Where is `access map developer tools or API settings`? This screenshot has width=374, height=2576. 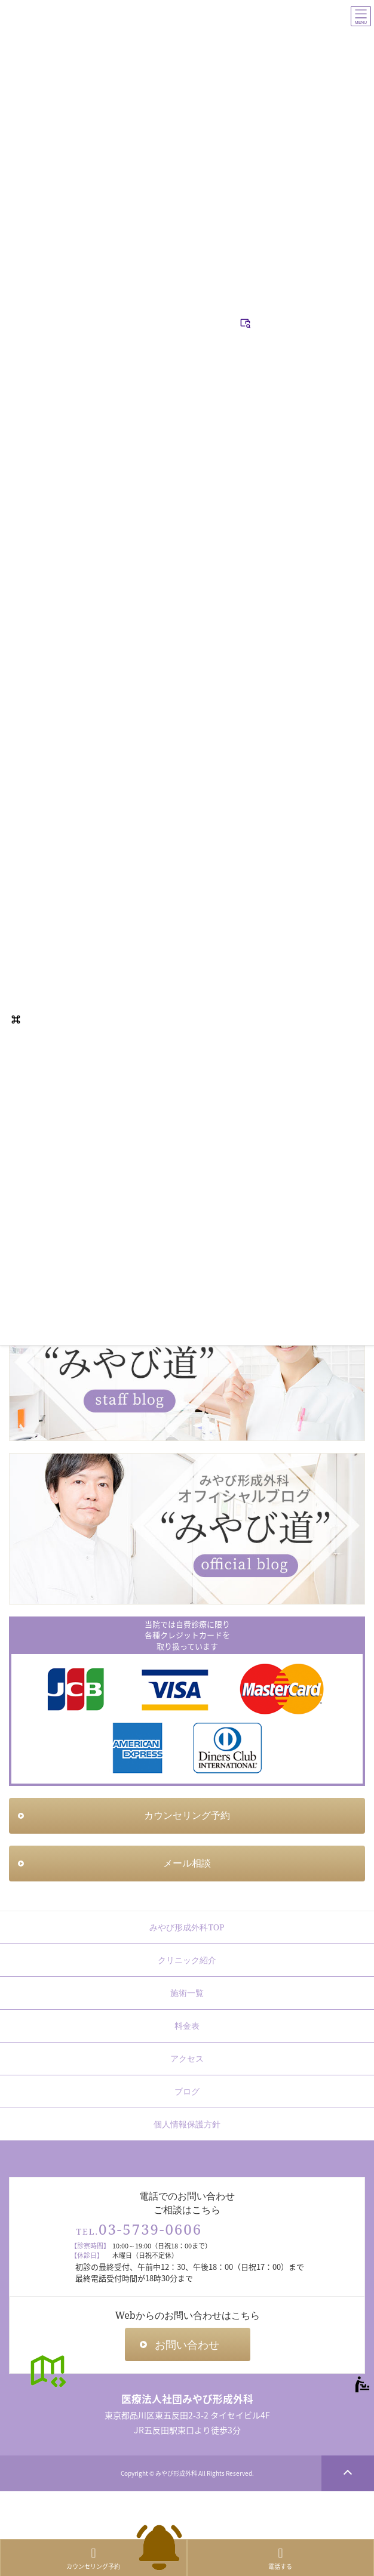 access map developer tools or API settings is located at coordinates (47, 2370).